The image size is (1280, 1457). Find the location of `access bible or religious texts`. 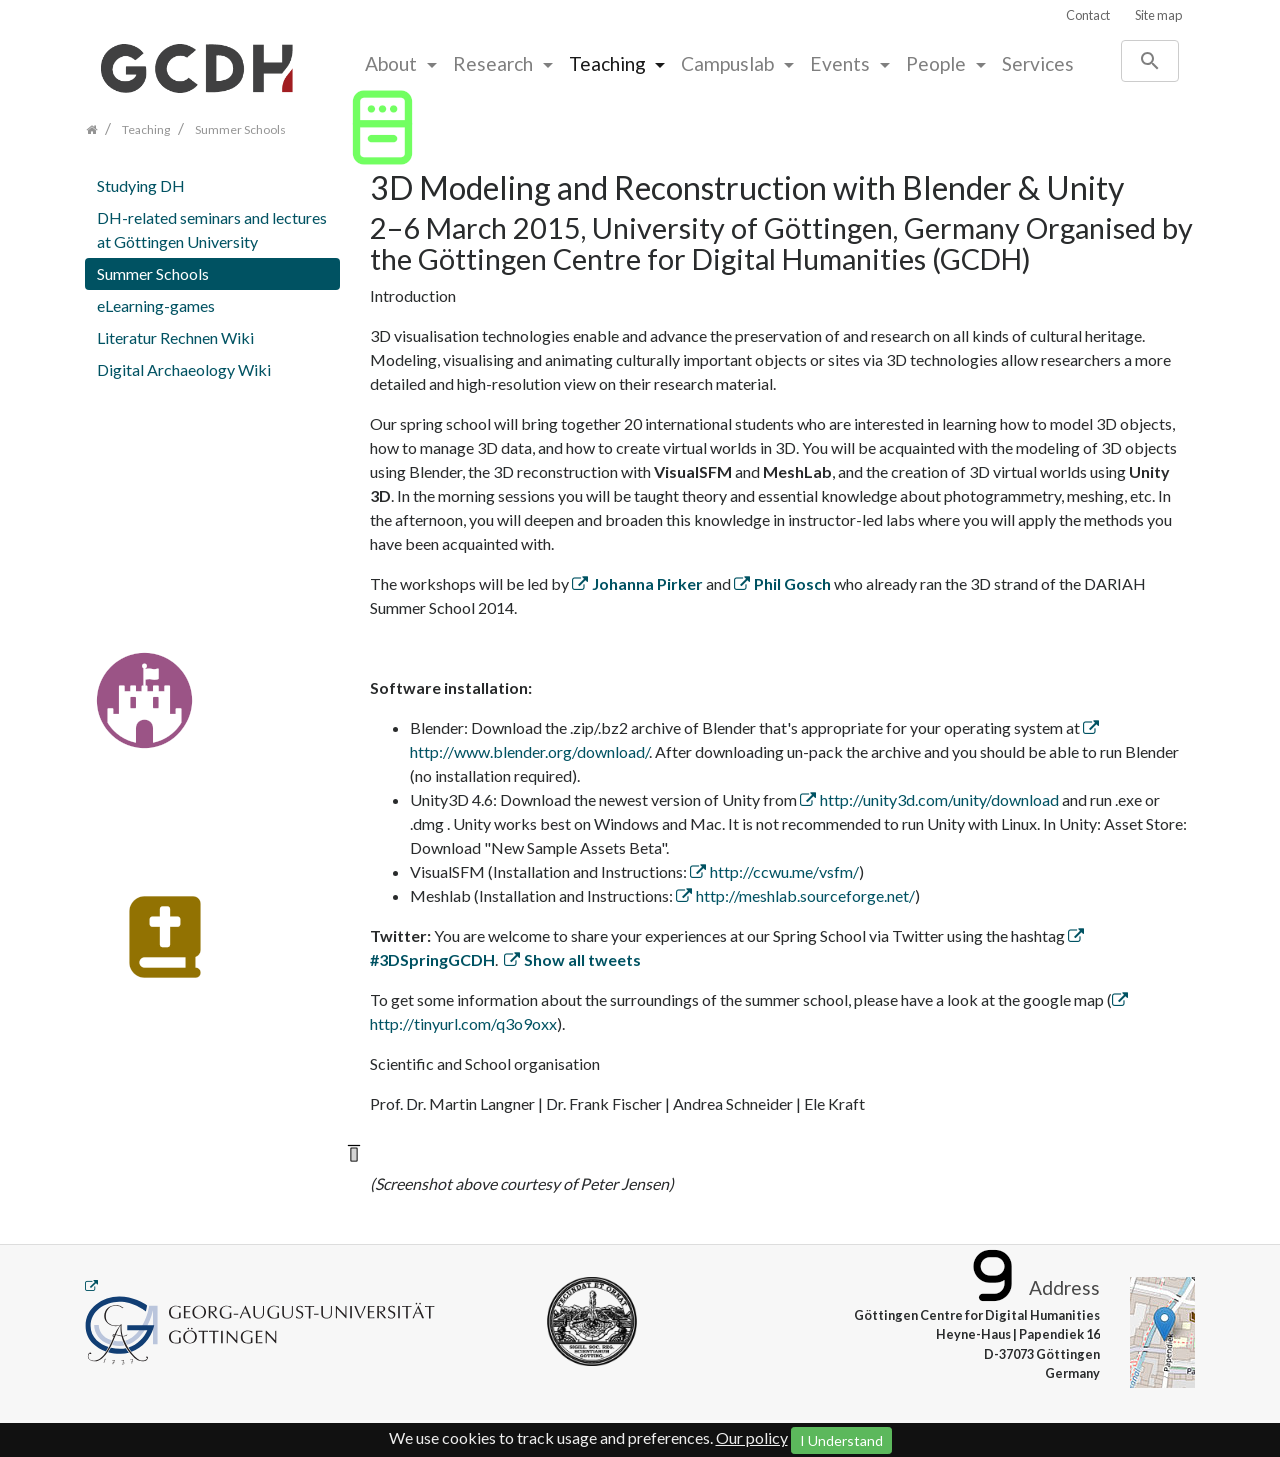

access bible or religious texts is located at coordinates (165, 937).